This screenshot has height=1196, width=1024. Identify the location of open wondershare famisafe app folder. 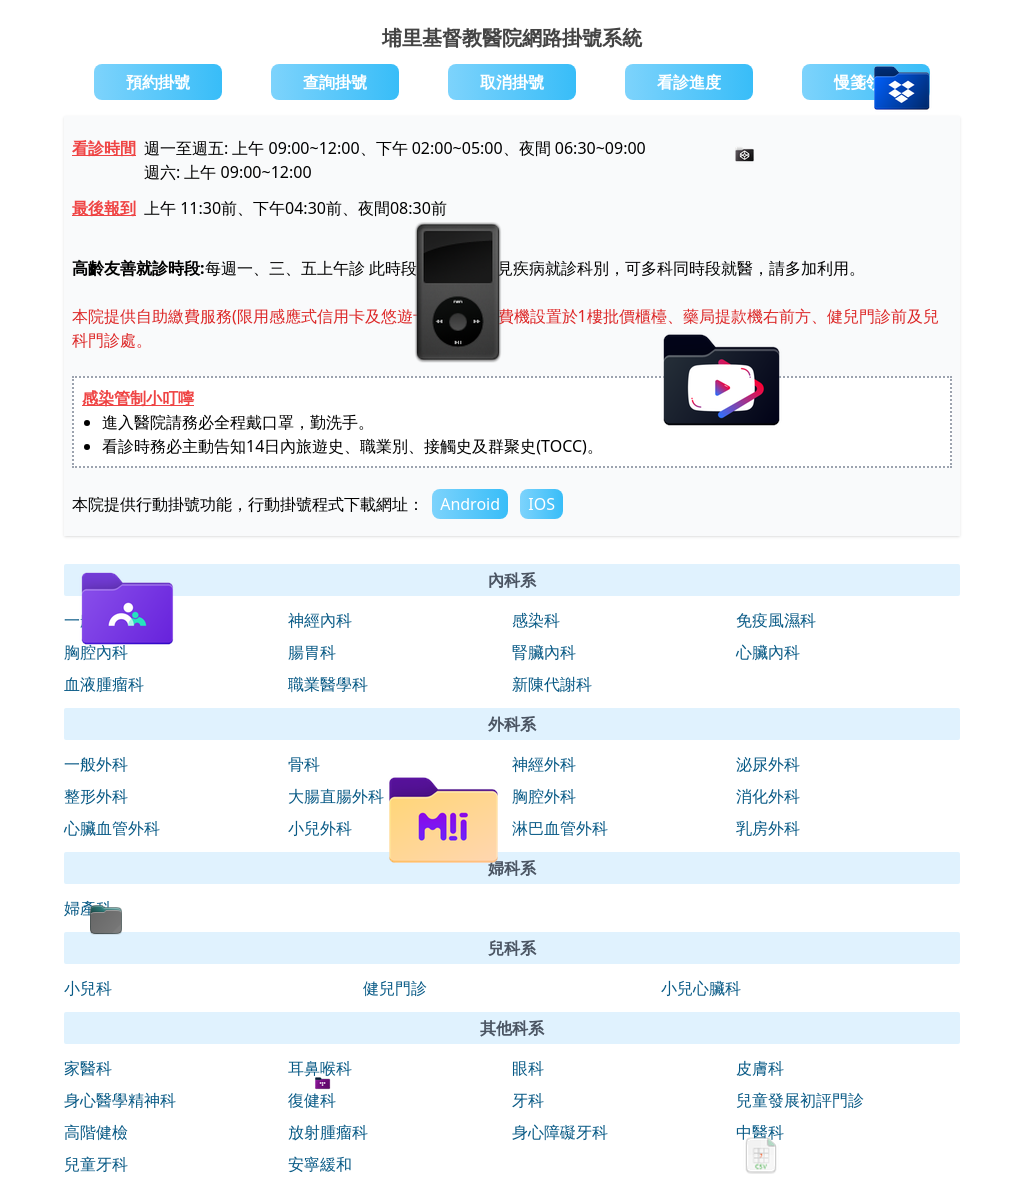
(127, 611).